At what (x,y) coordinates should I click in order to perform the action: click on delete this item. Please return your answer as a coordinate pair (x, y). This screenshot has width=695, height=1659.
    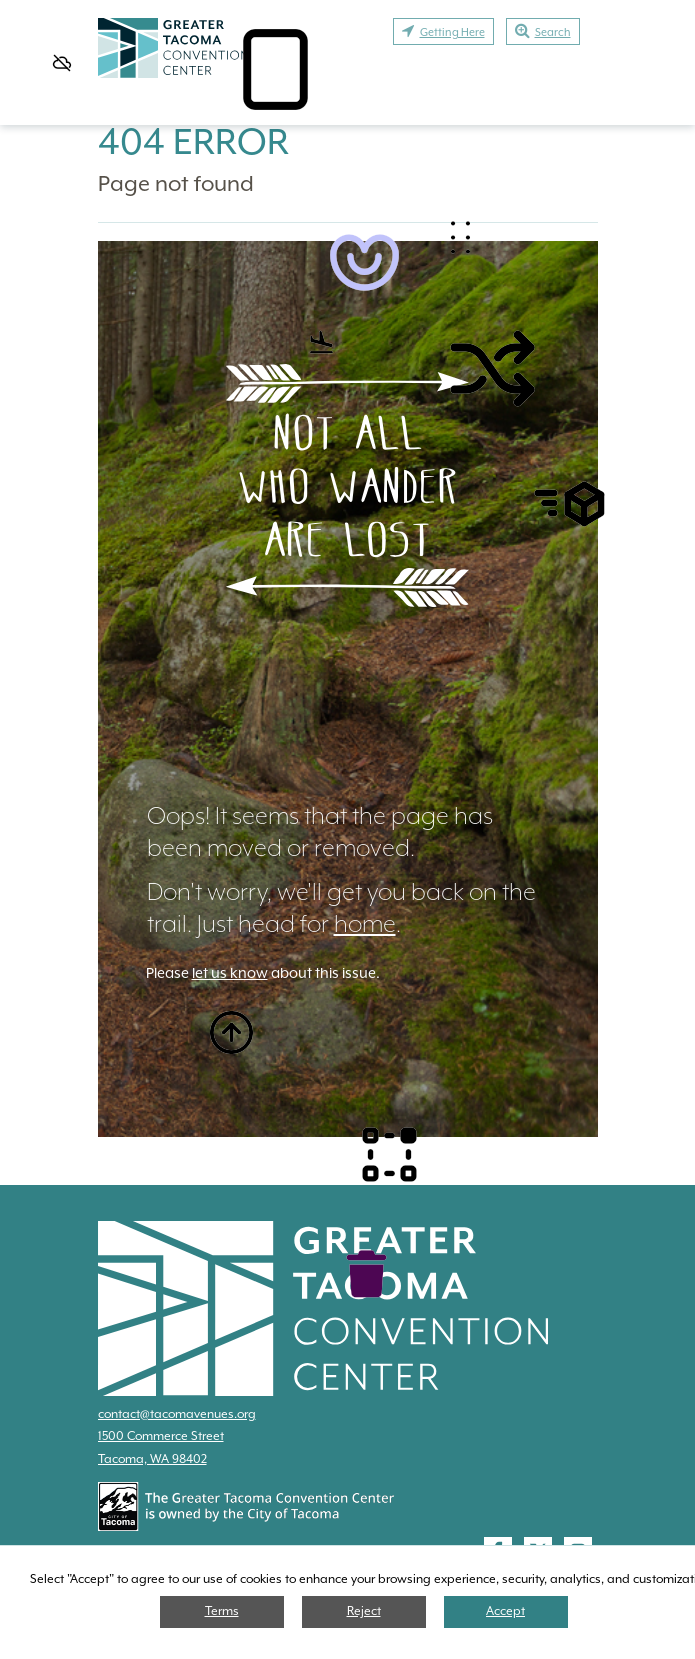
    Looking at the image, I should click on (366, 1274).